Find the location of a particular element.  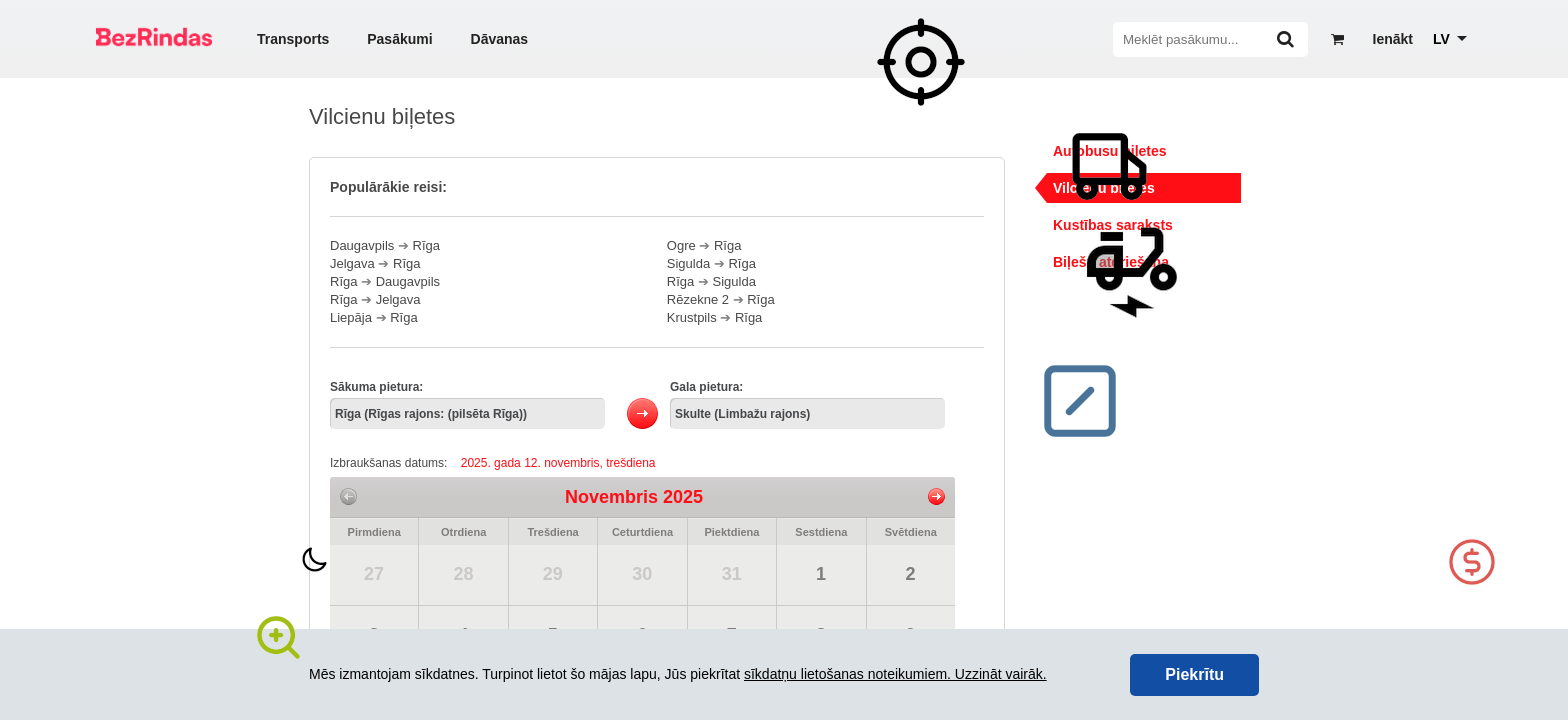

center map on current location is located at coordinates (921, 62).